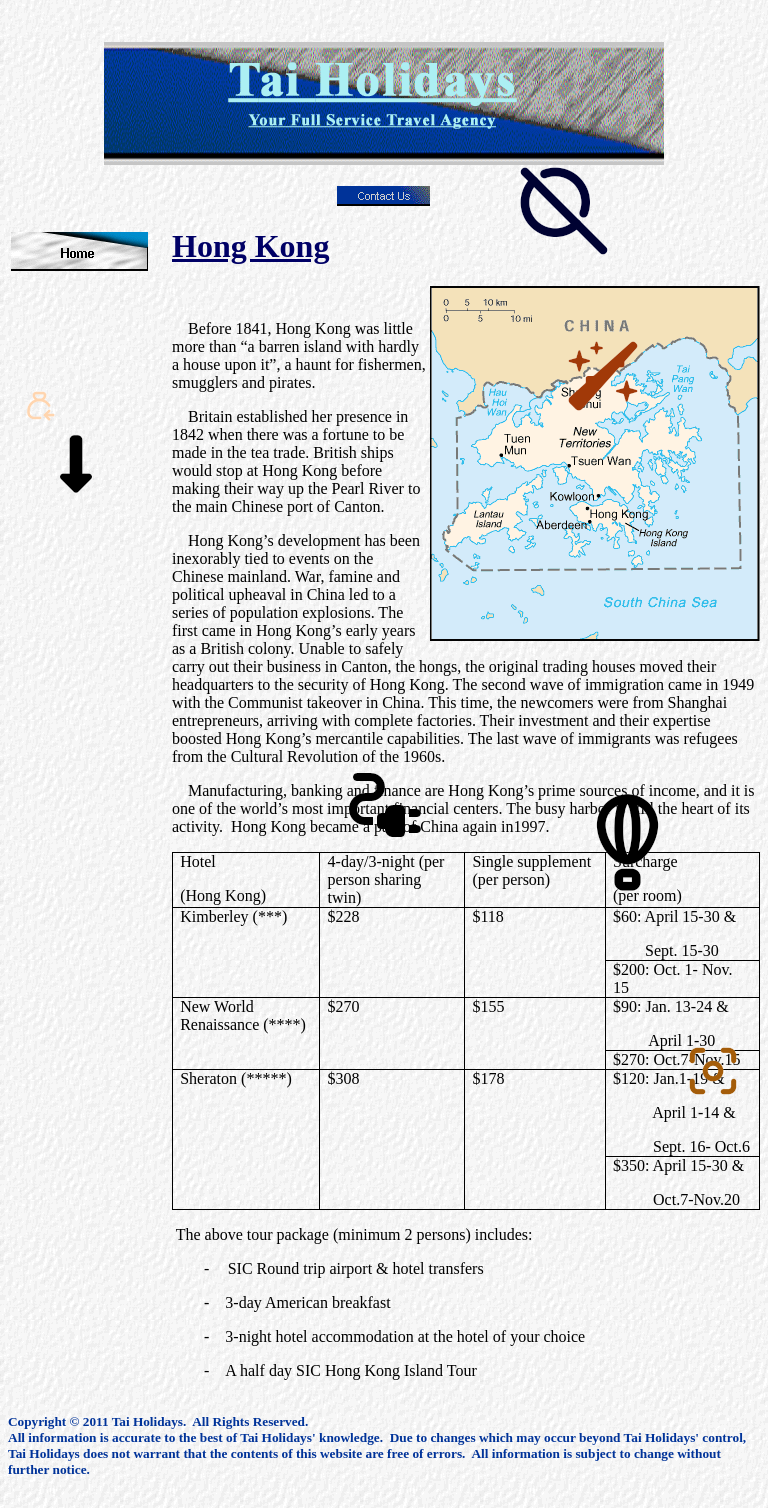 This screenshot has width=768, height=1508. Describe the element at coordinates (39, 405) in the screenshot. I see `return or refund money` at that location.